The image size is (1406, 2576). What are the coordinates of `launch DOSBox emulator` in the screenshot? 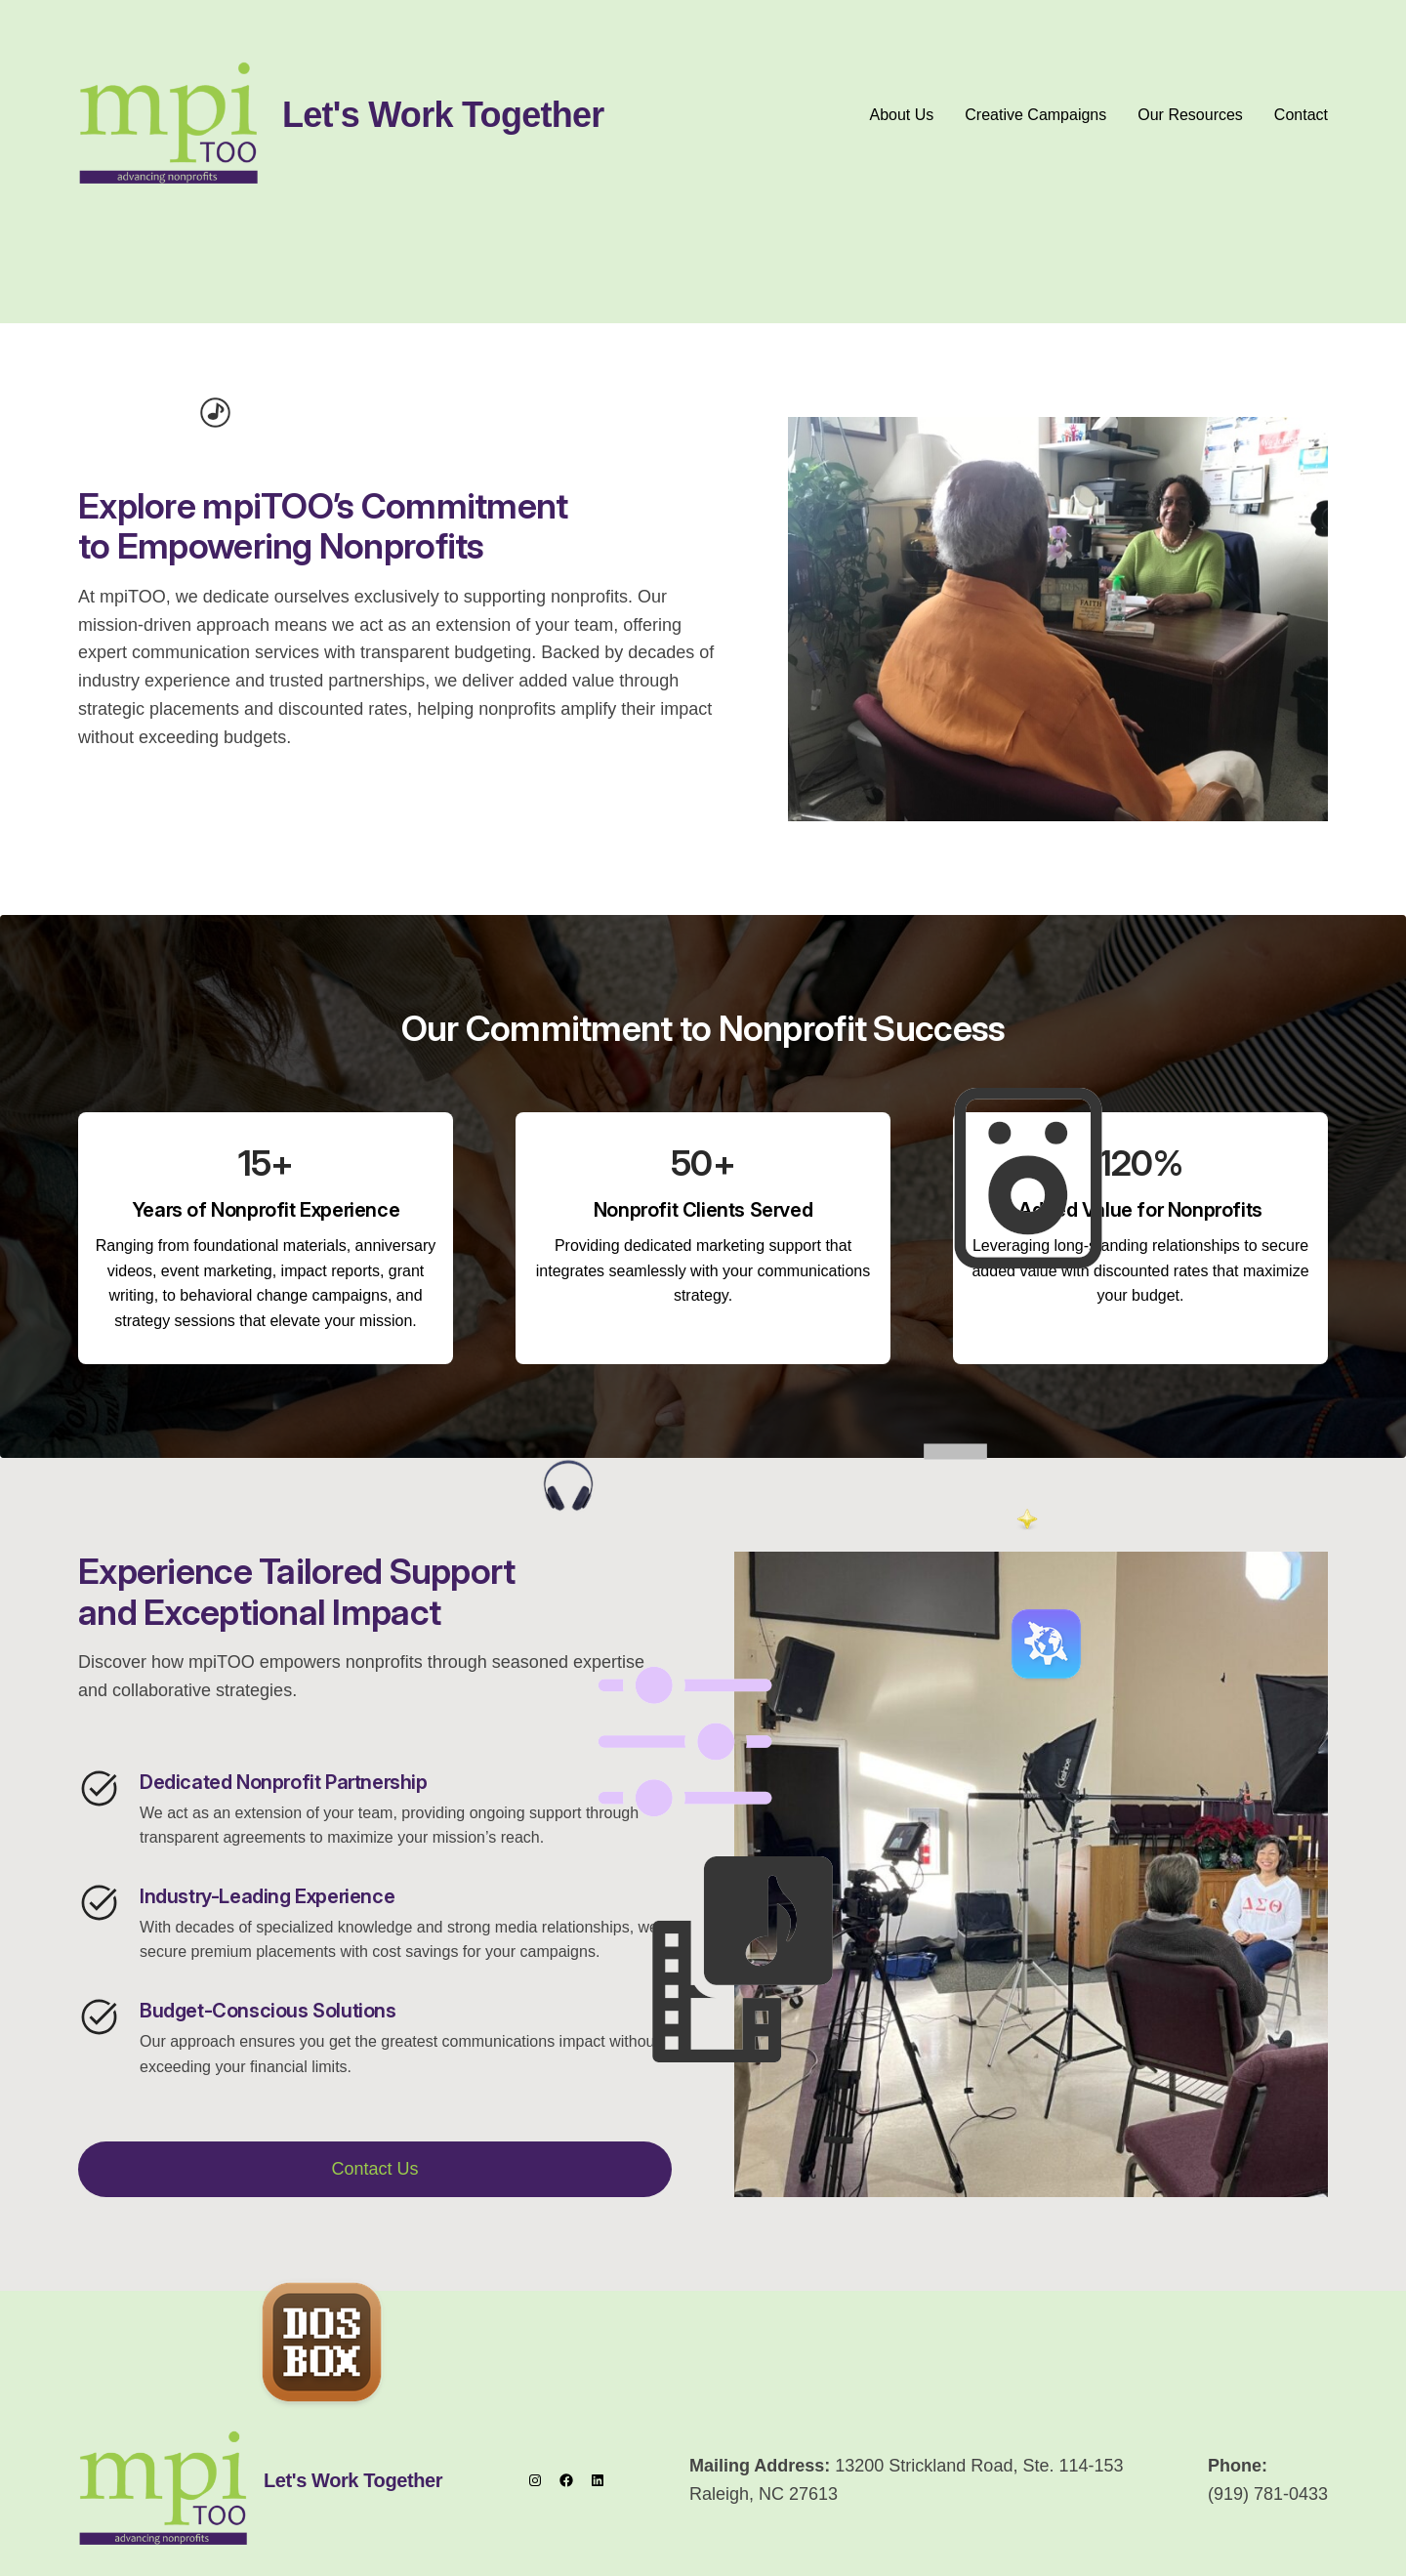 It's located at (321, 2342).